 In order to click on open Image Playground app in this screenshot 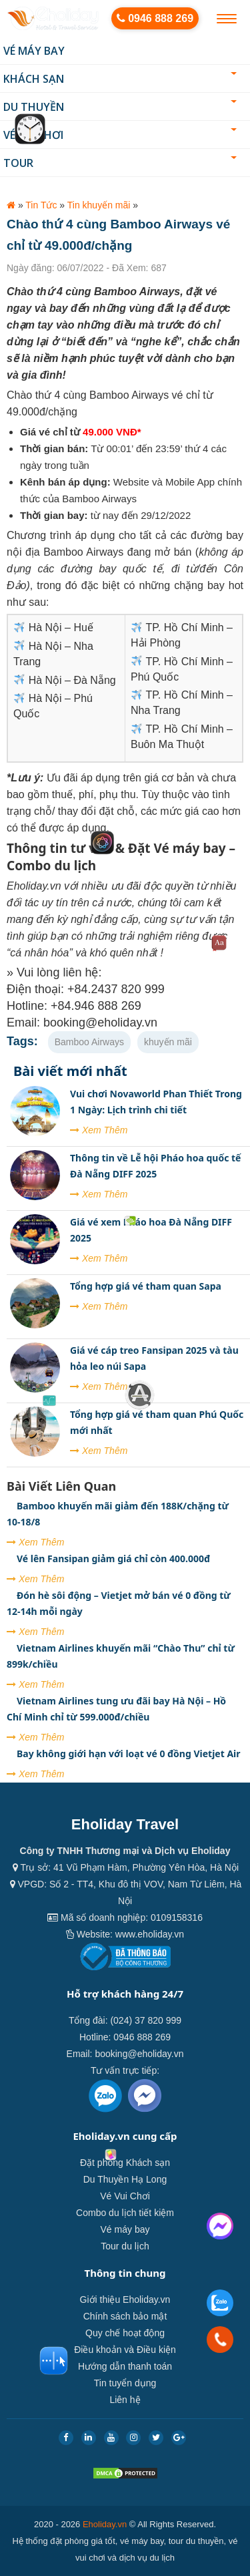, I will do `click(102, 842)`.